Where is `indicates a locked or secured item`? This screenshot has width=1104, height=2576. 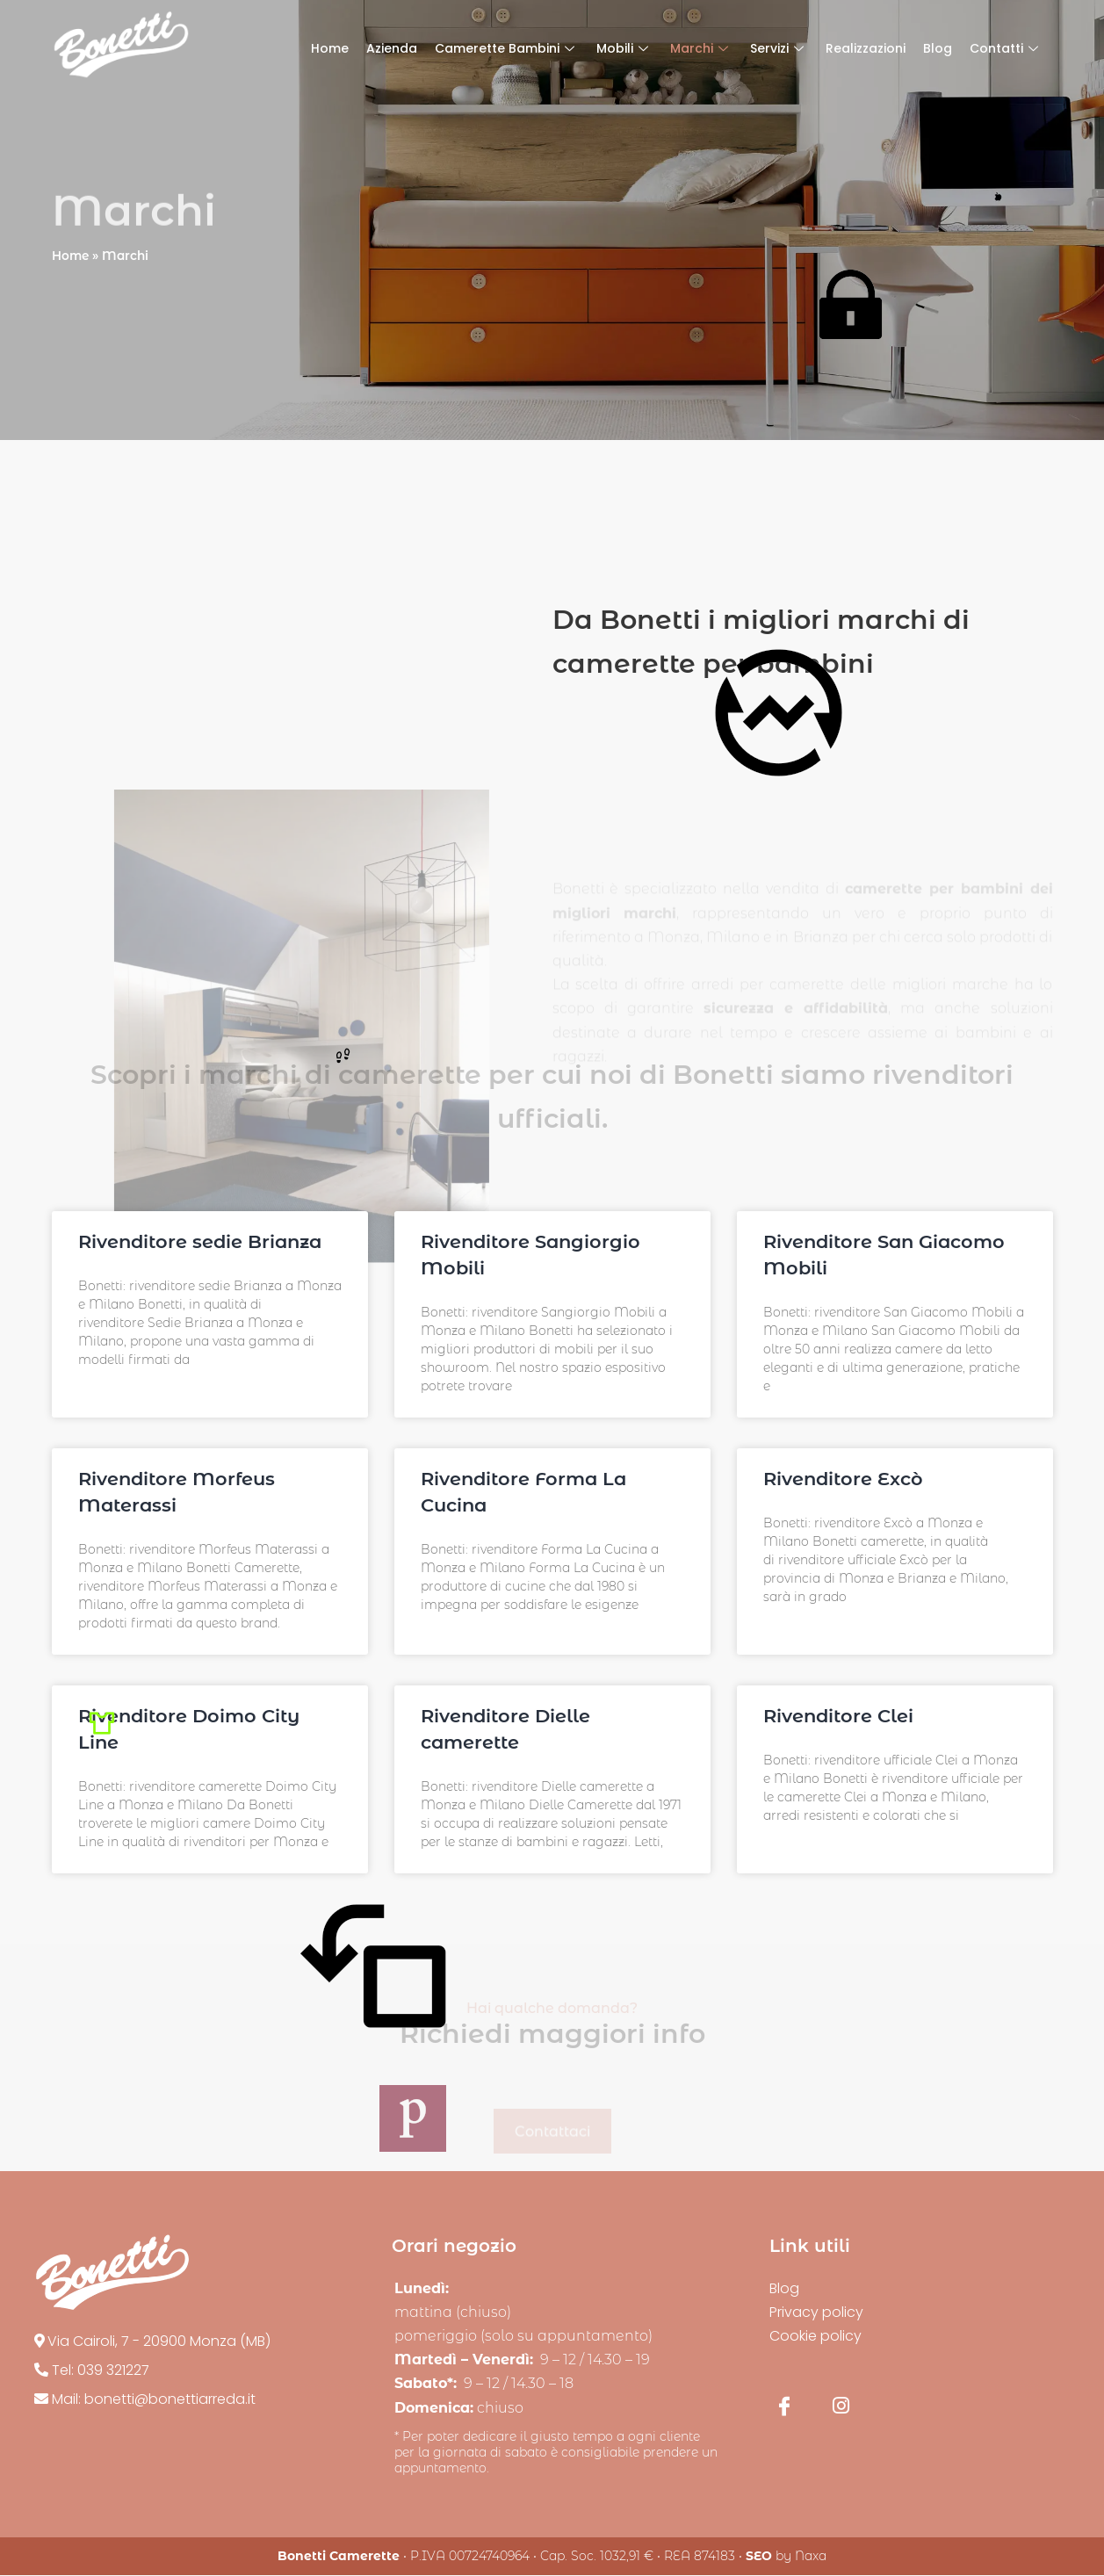
indicates a locked or secured item is located at coordinates (850, 304).